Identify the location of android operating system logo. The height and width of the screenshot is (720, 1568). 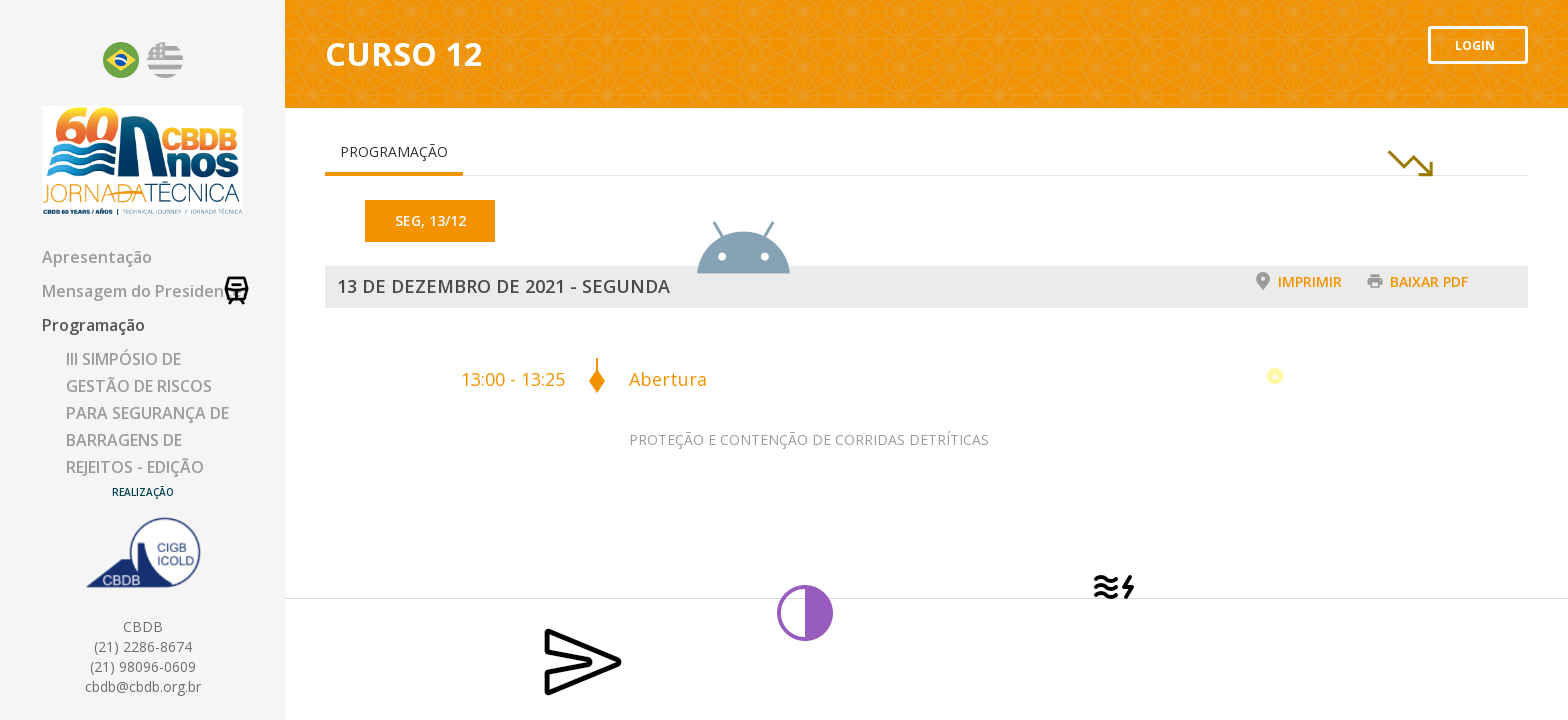
(743, 247).